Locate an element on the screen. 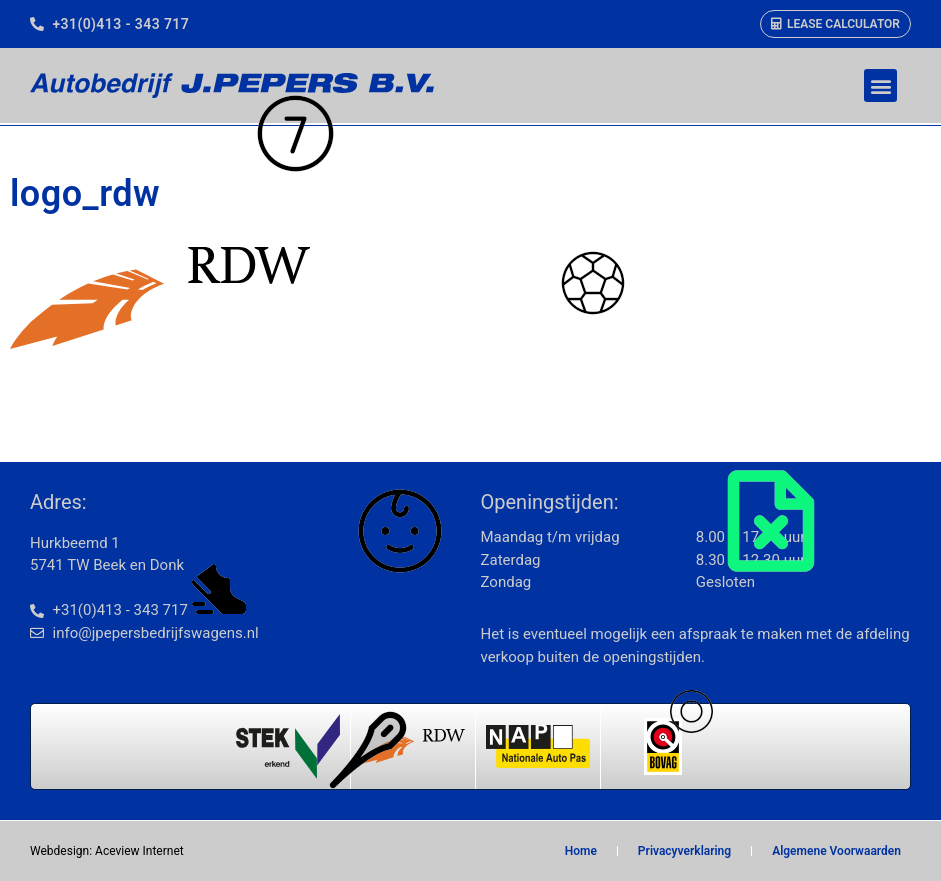 This screenshot has height=881, width=941. delete or remove a file is located at coordinates (771, 521).